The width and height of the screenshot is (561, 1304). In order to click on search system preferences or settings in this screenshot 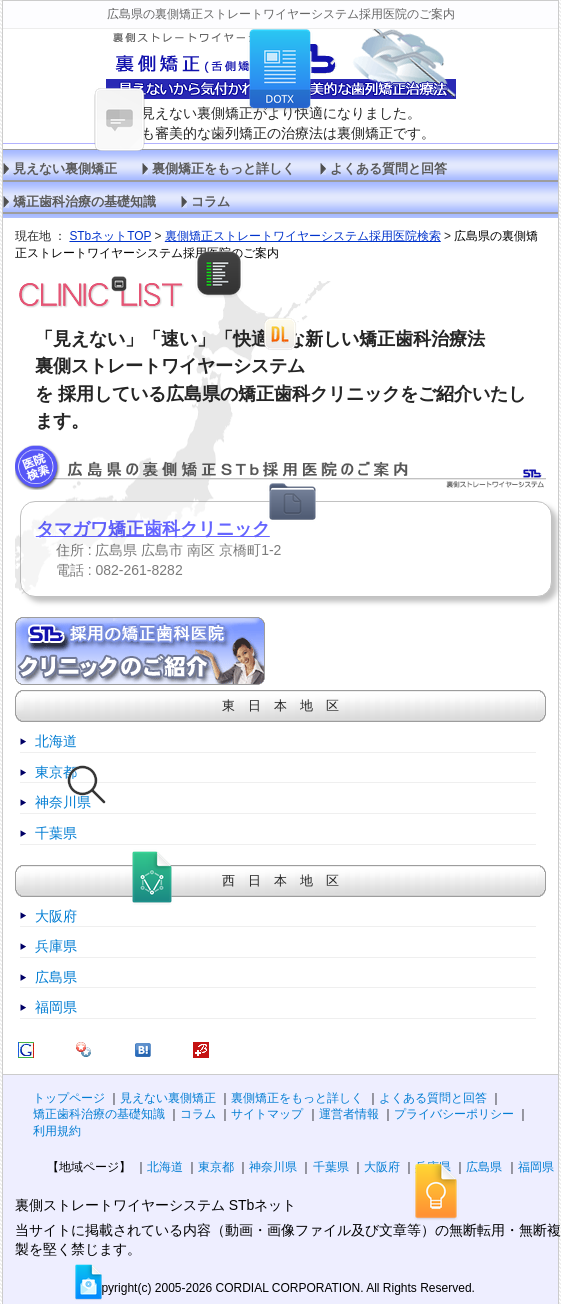, I will do `click(86, 784)`.